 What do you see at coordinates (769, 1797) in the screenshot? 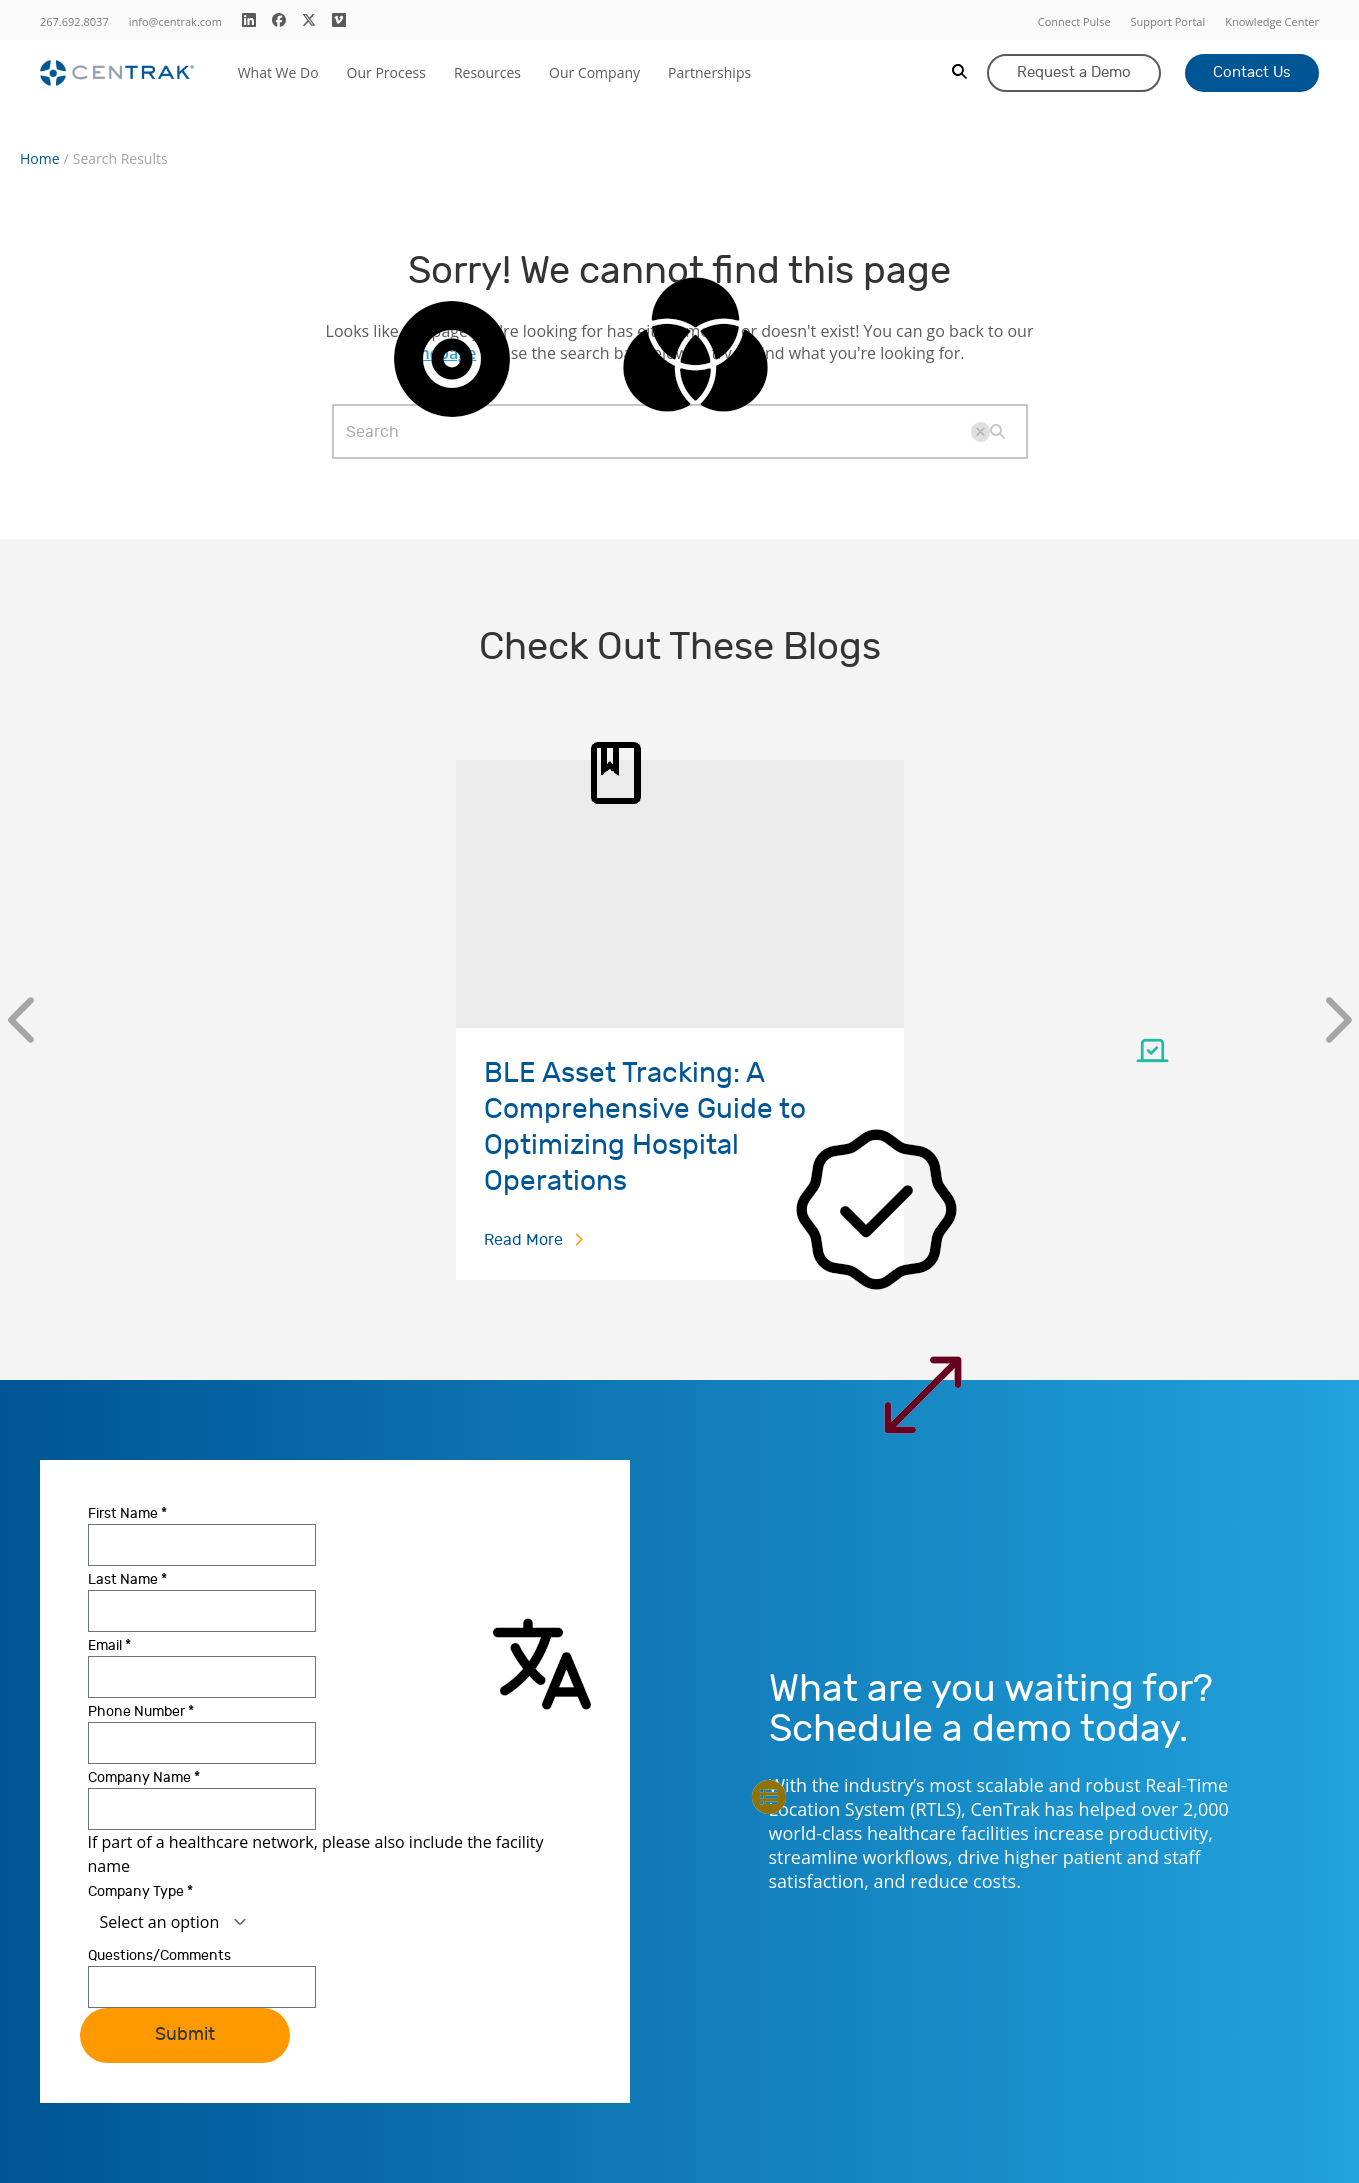
I see `view list or menu options` at bounding box center [769, 1797].